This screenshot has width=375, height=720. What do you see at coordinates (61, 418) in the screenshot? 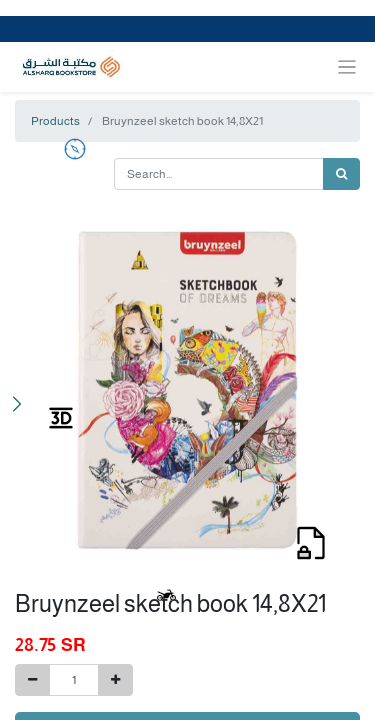
I see `switch to 3D view mode` at bounding box center [61, 418].